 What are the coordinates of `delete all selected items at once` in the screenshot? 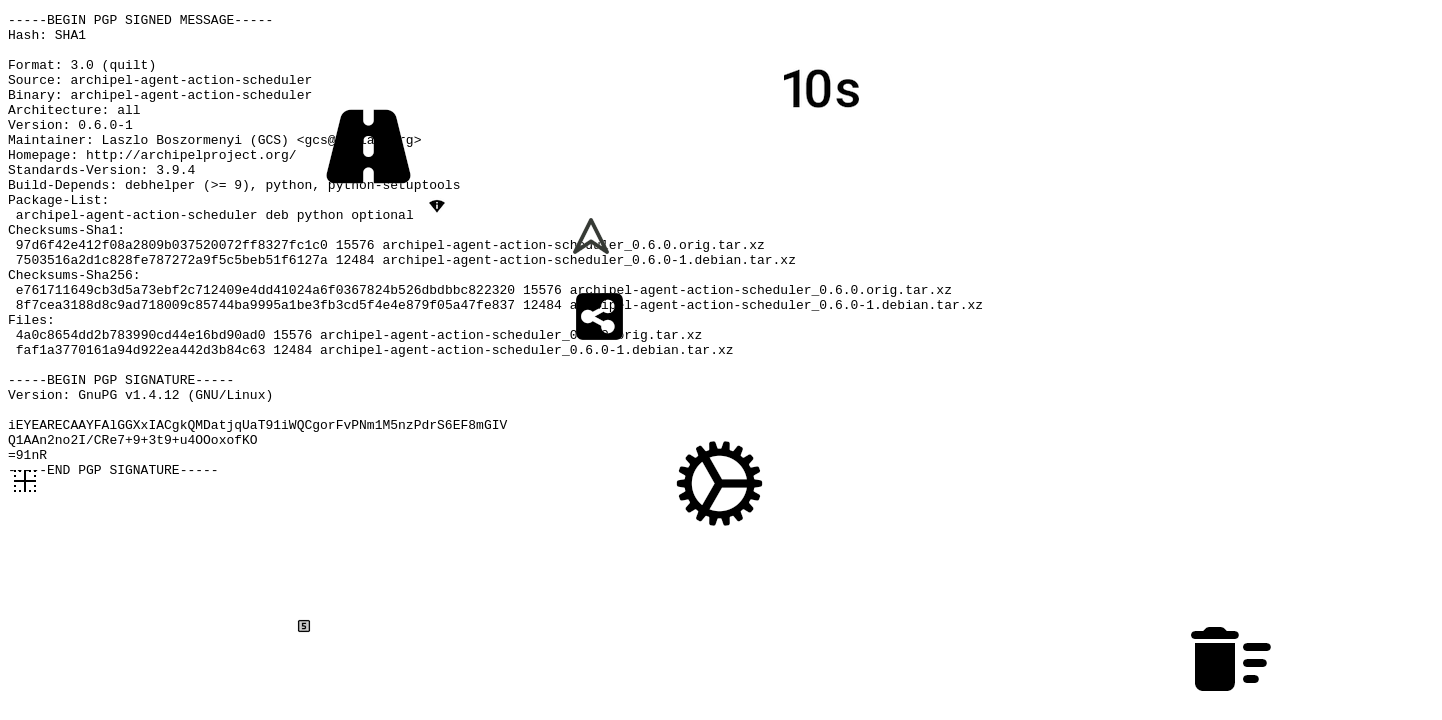 It's located at (1231, 659).